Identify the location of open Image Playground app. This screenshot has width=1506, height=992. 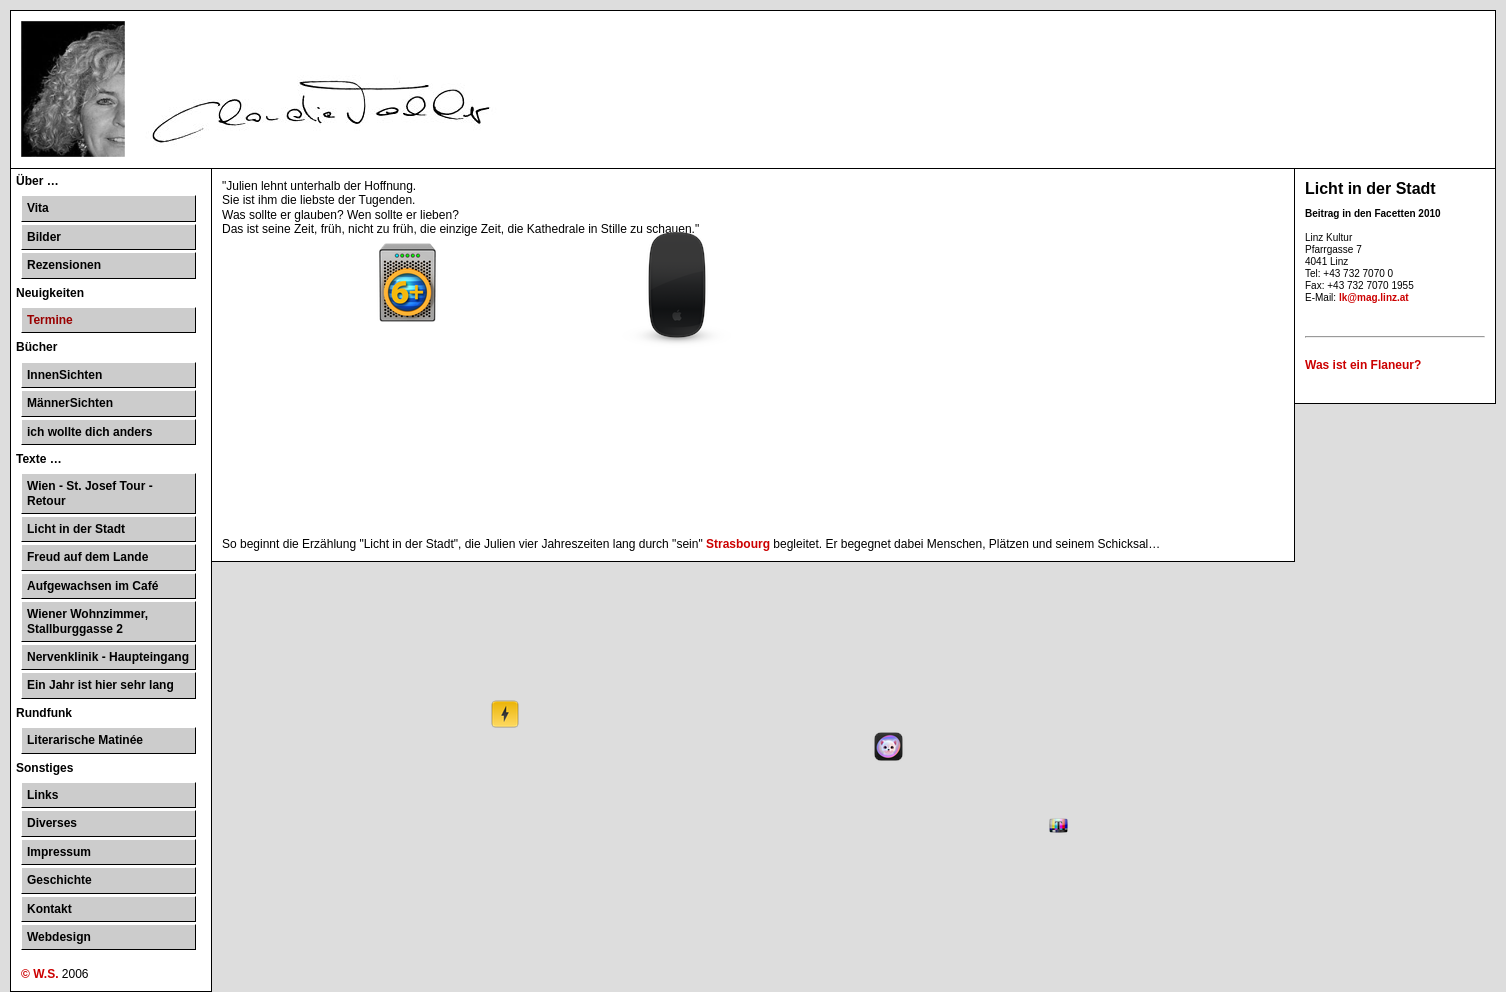
(888, 746).